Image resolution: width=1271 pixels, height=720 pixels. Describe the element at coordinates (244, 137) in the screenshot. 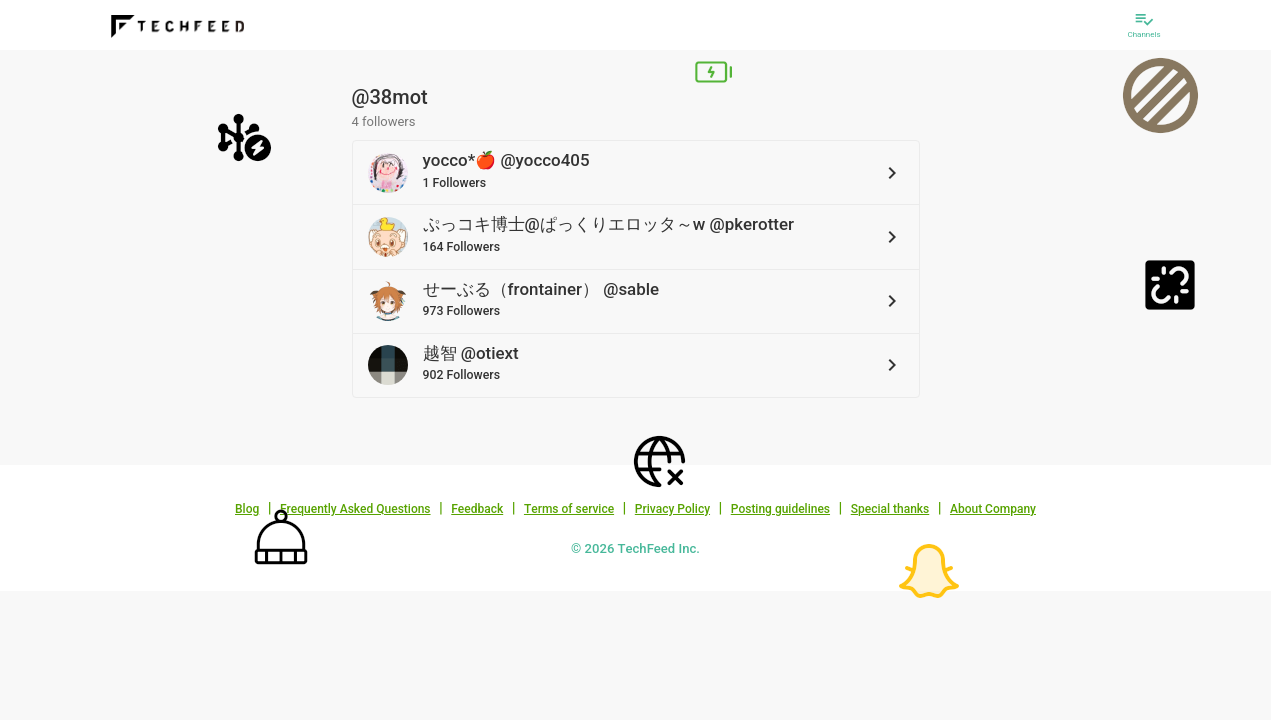

I see `access AI-powered network automation` at that location.